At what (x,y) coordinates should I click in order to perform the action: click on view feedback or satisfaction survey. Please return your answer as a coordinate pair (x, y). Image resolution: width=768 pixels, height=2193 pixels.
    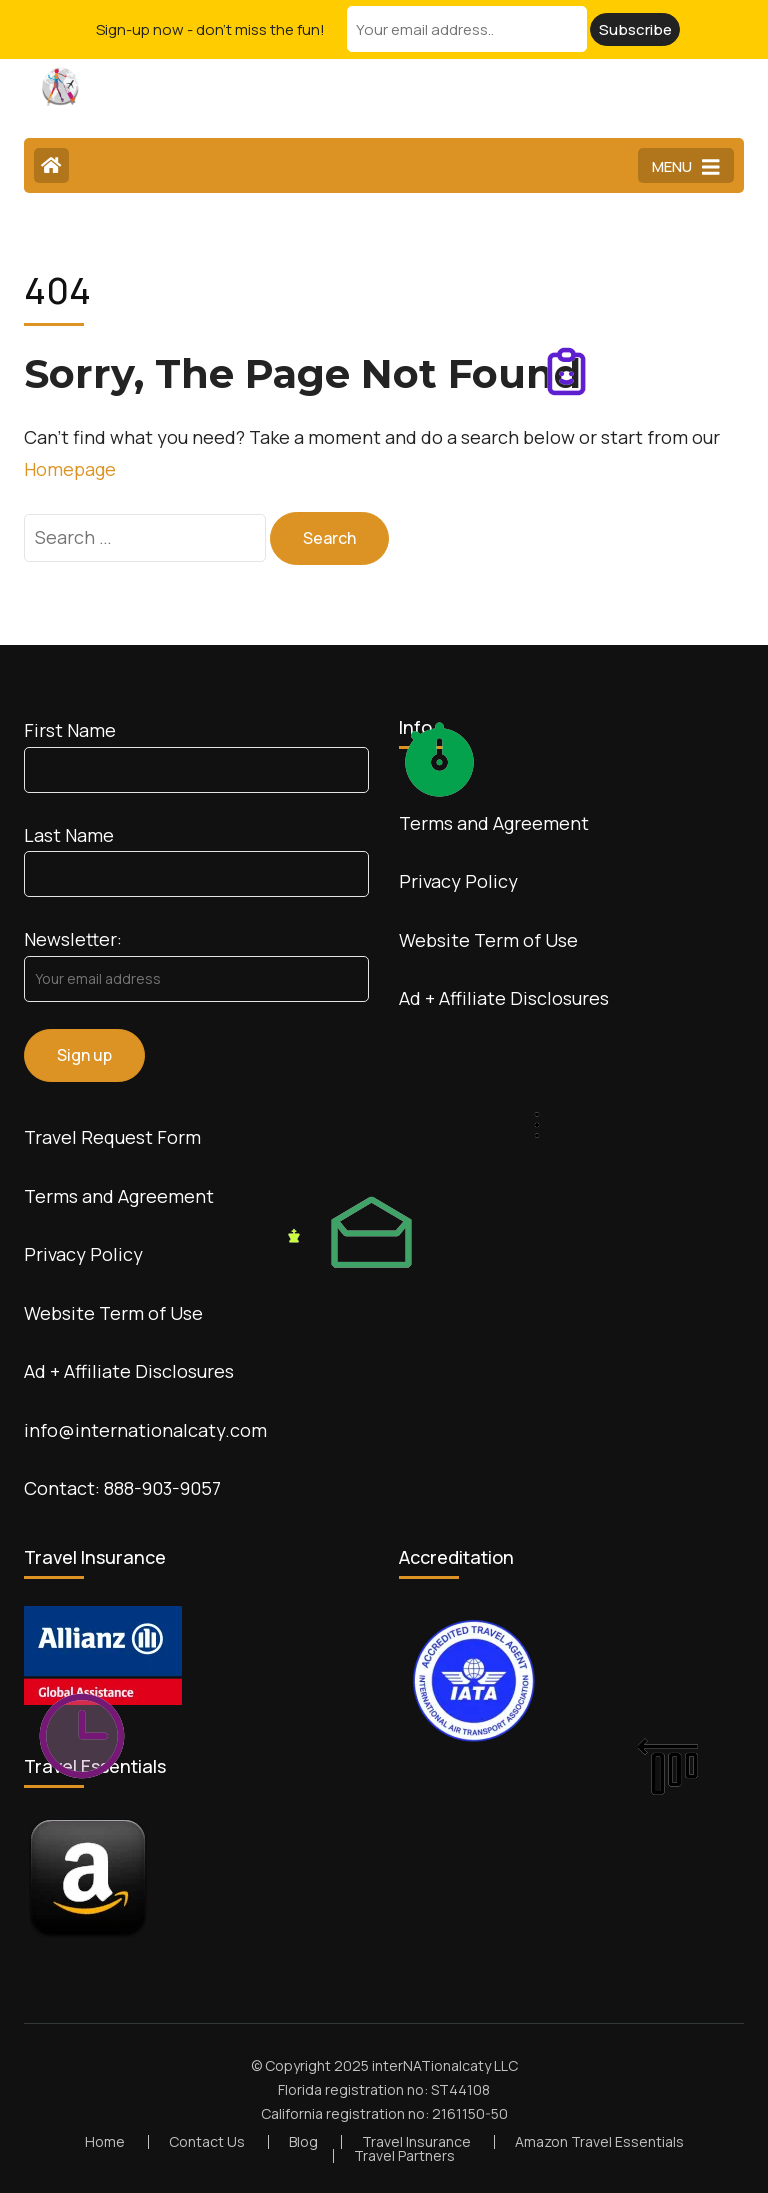
    Looking at the image, I should click on (566, 371).